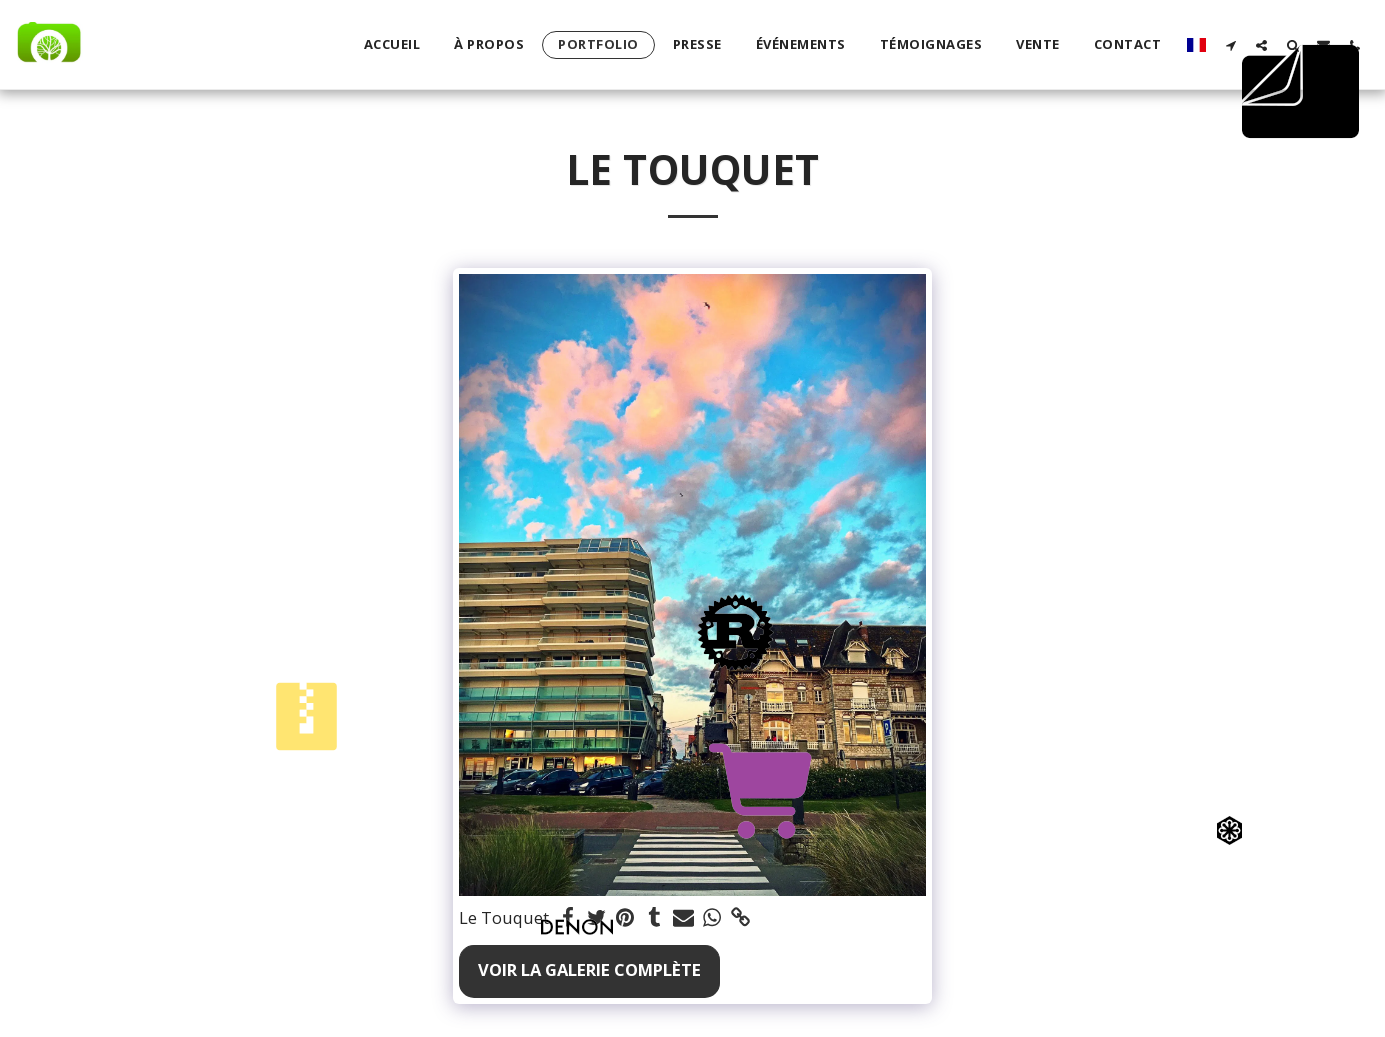  Describe the element at coordinates (735, 632) in the screenshot. I see `rust programming language logo` at that location.